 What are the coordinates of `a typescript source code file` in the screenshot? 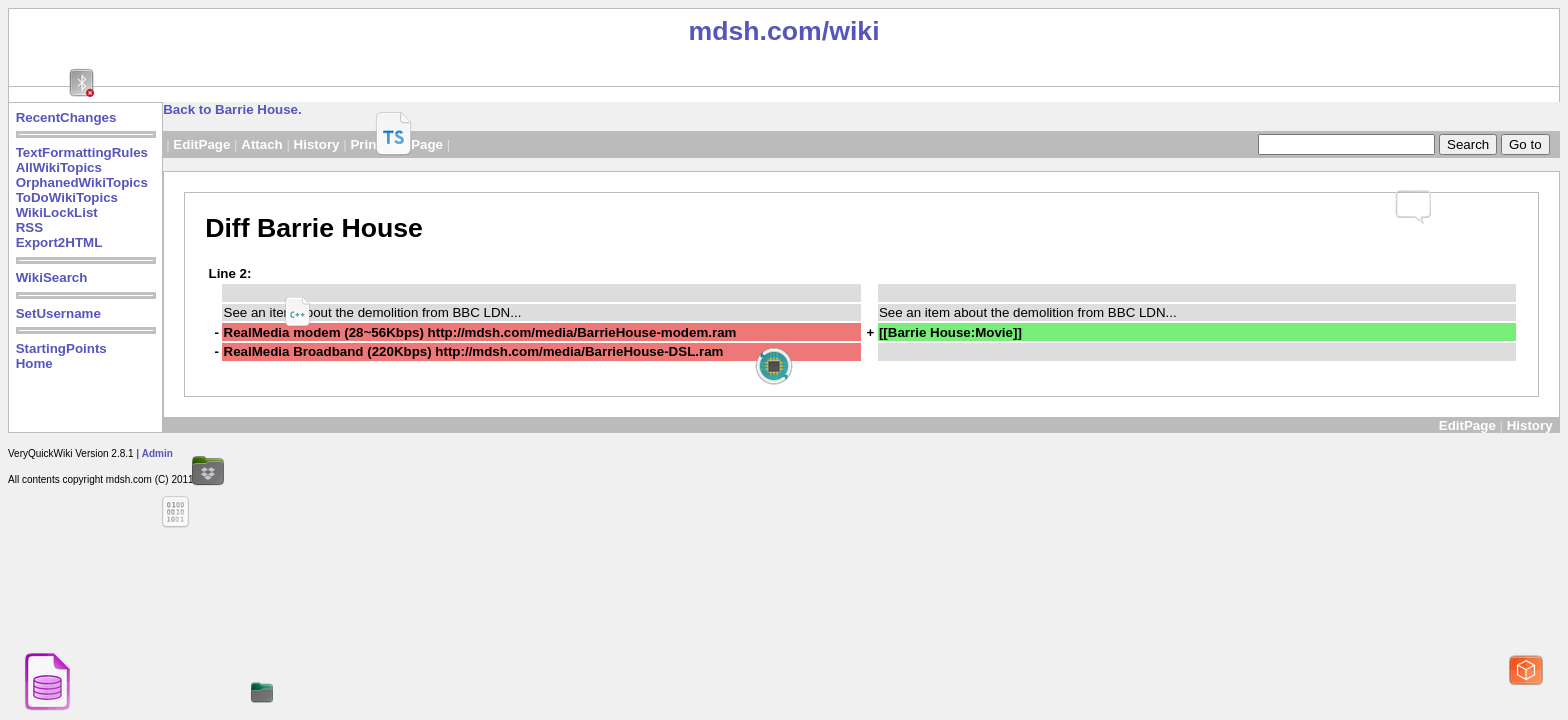 It's located at (393, 133).